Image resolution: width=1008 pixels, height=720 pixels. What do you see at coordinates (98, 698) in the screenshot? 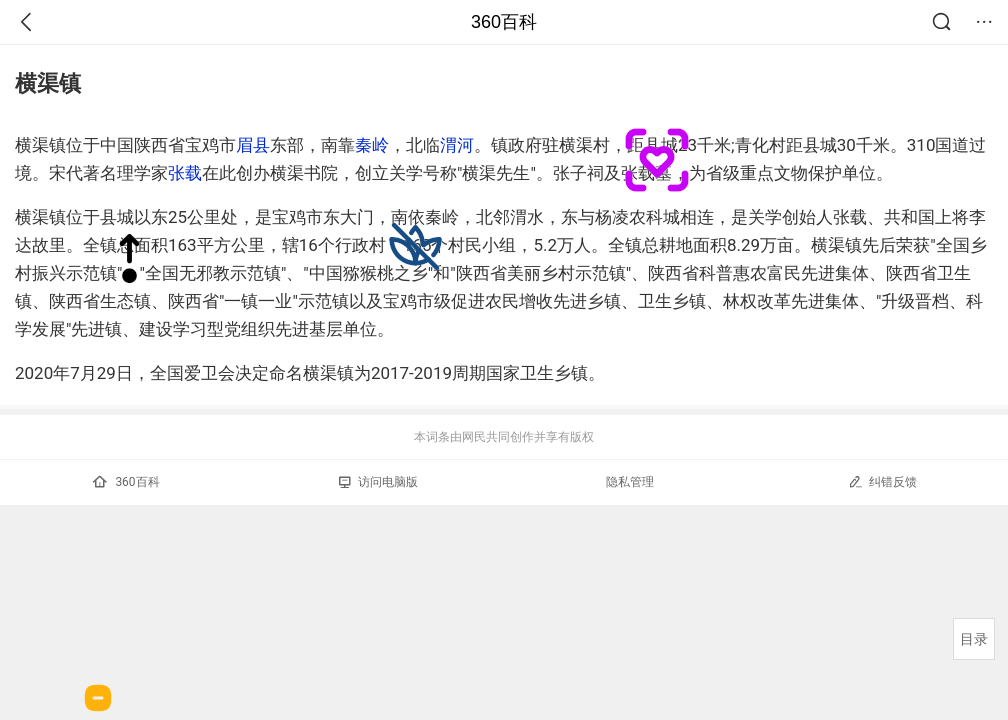
I see `remove an item from a list or collection` at bounding box center [98, 698].